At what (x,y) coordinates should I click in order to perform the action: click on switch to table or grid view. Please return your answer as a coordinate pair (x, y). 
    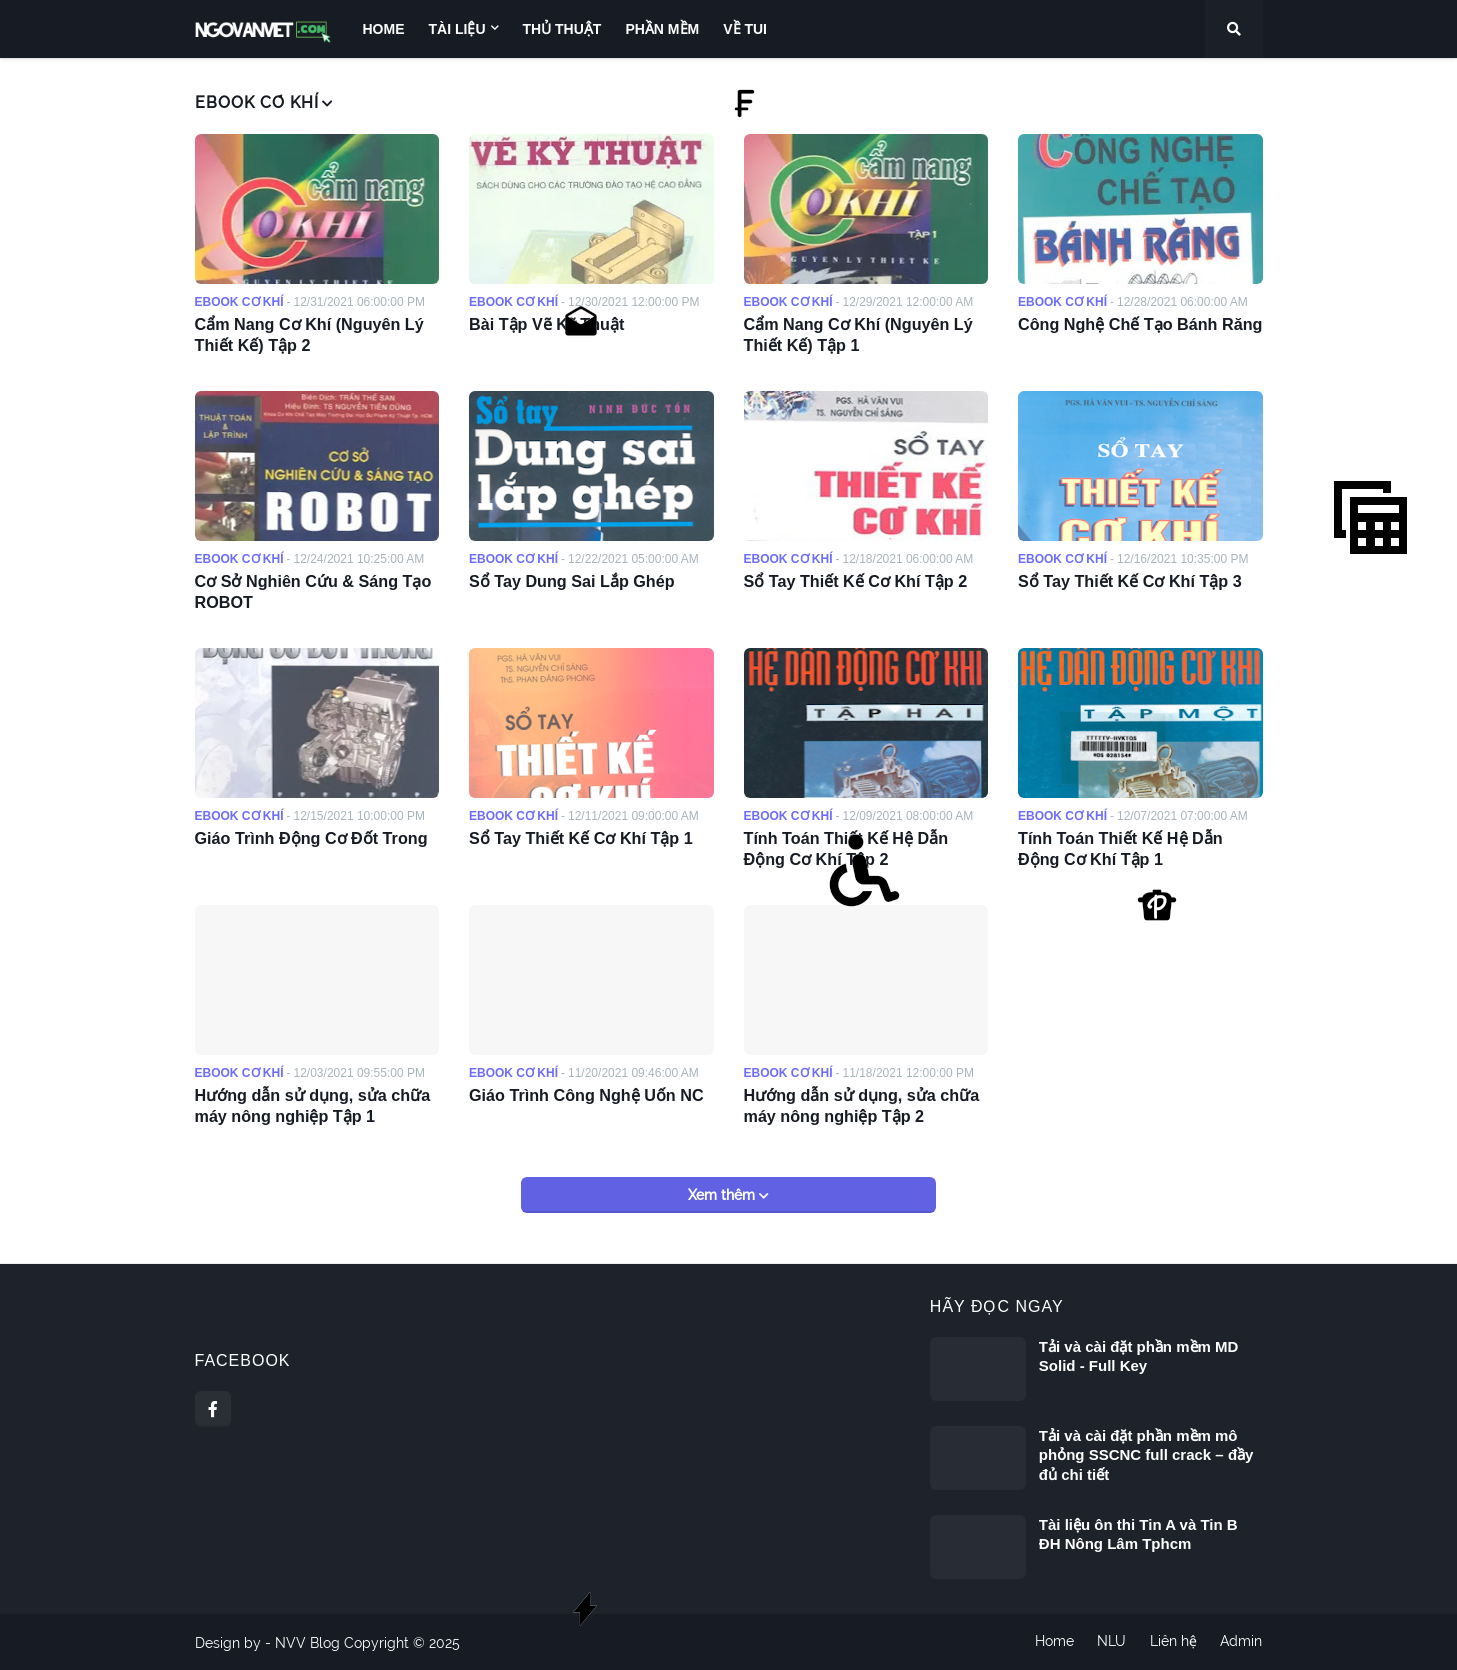
    Looking at the image, I should click on (1370, 517).